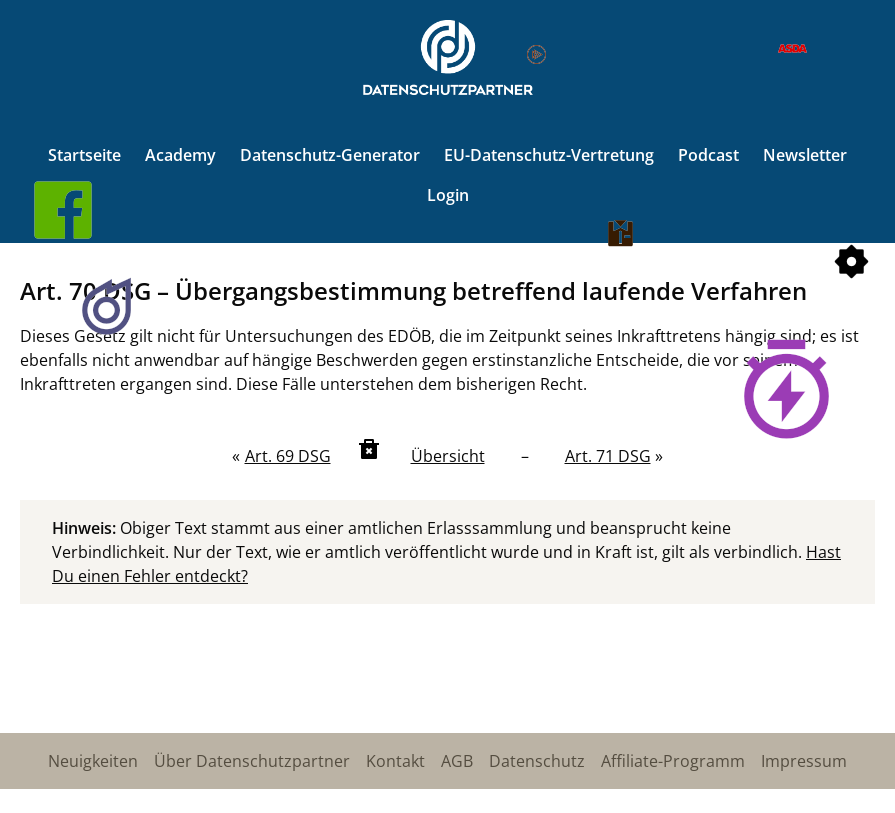 This screenshot has height=813, width=895. Describe the element at coordinates (786, 391) in the screenshot. I see `set a quick timer or speed countdown` at that location.